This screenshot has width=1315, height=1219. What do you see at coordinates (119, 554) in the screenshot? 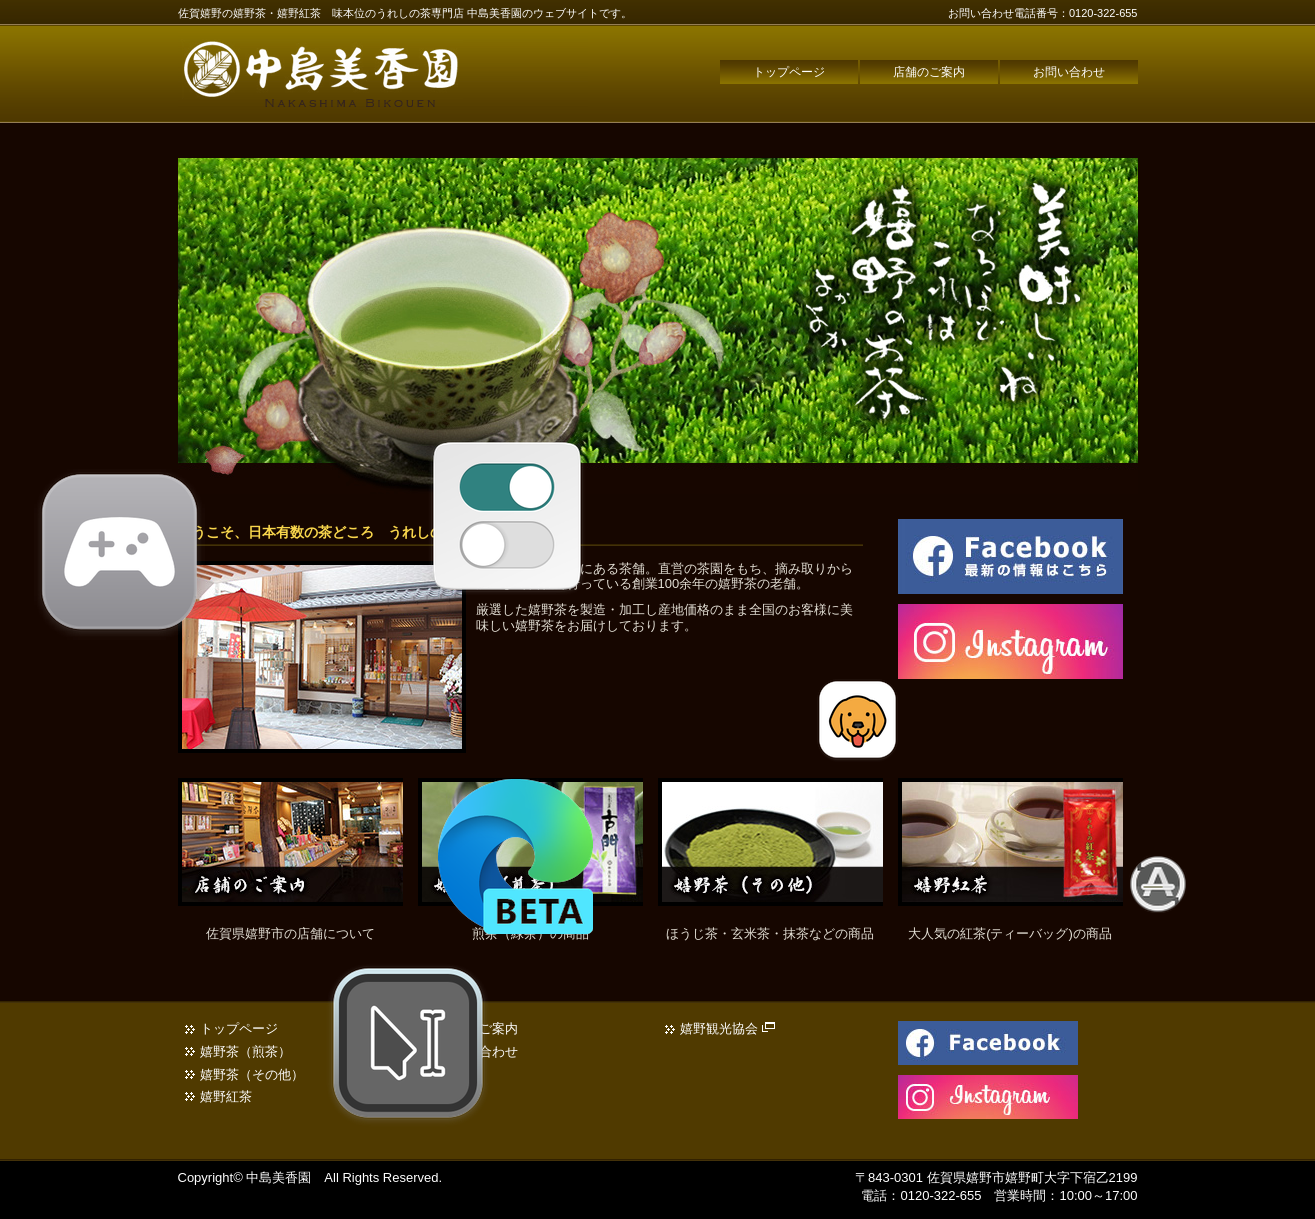
I see `access games settings or preferences` at bounding box center [119, 554].